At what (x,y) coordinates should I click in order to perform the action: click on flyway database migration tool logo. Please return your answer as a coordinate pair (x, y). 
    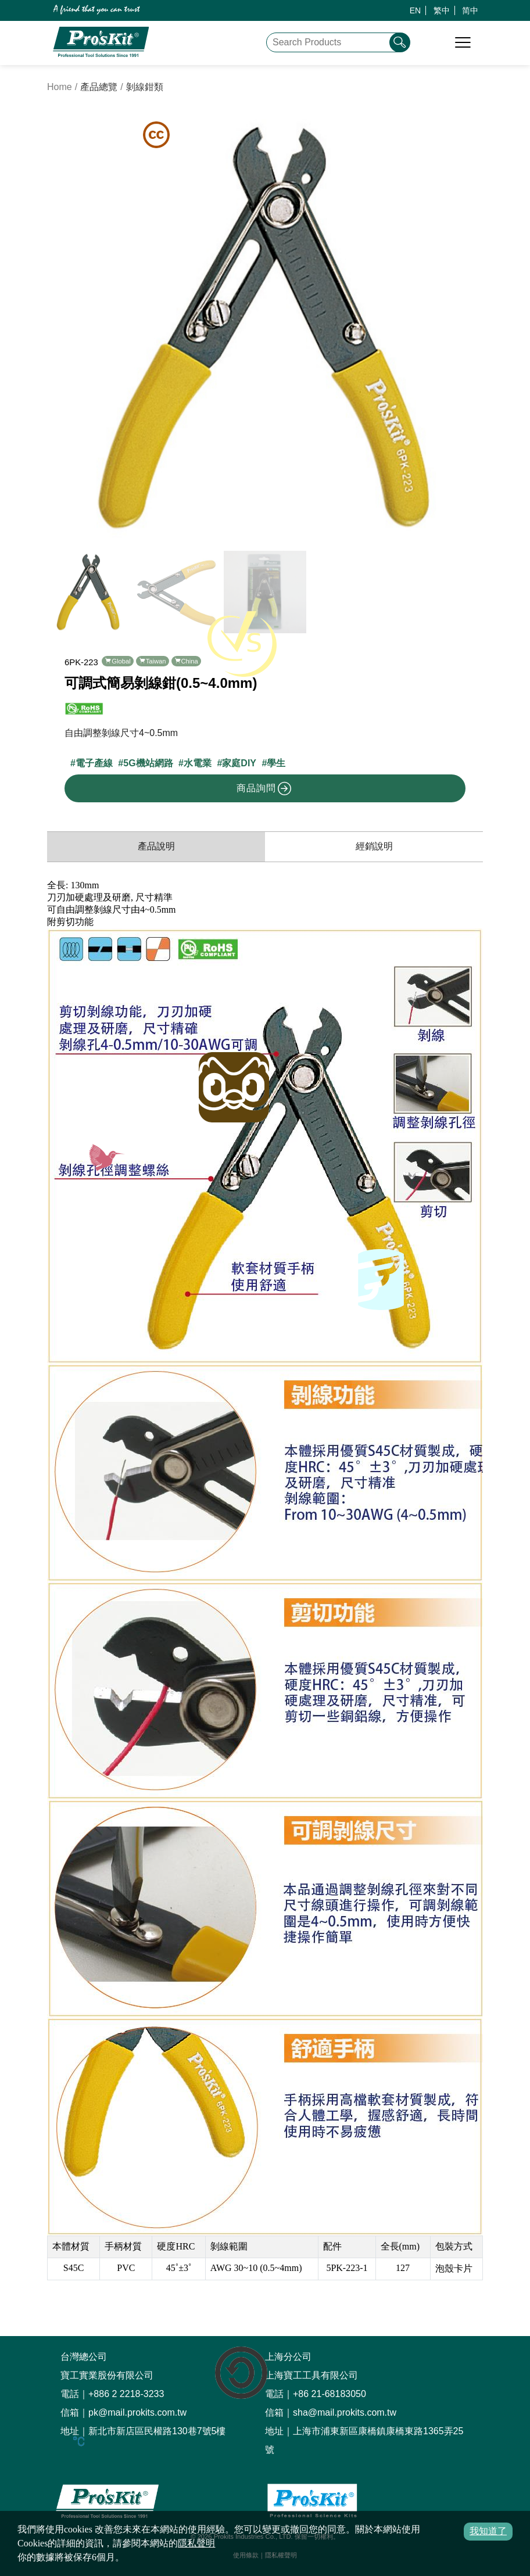
    Looking at the image, I should click on (381, 1279).